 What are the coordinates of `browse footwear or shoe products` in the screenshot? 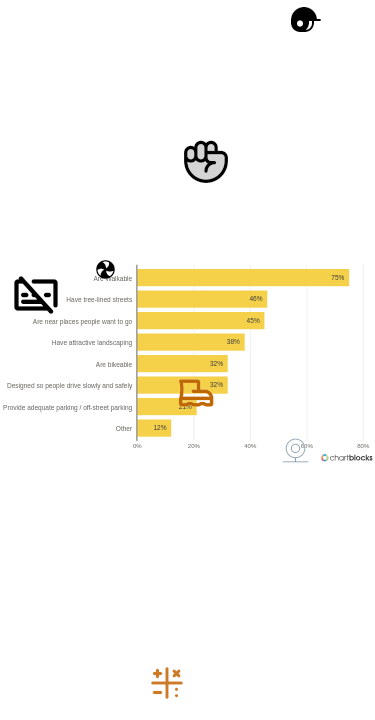 It's located at (195, 393).